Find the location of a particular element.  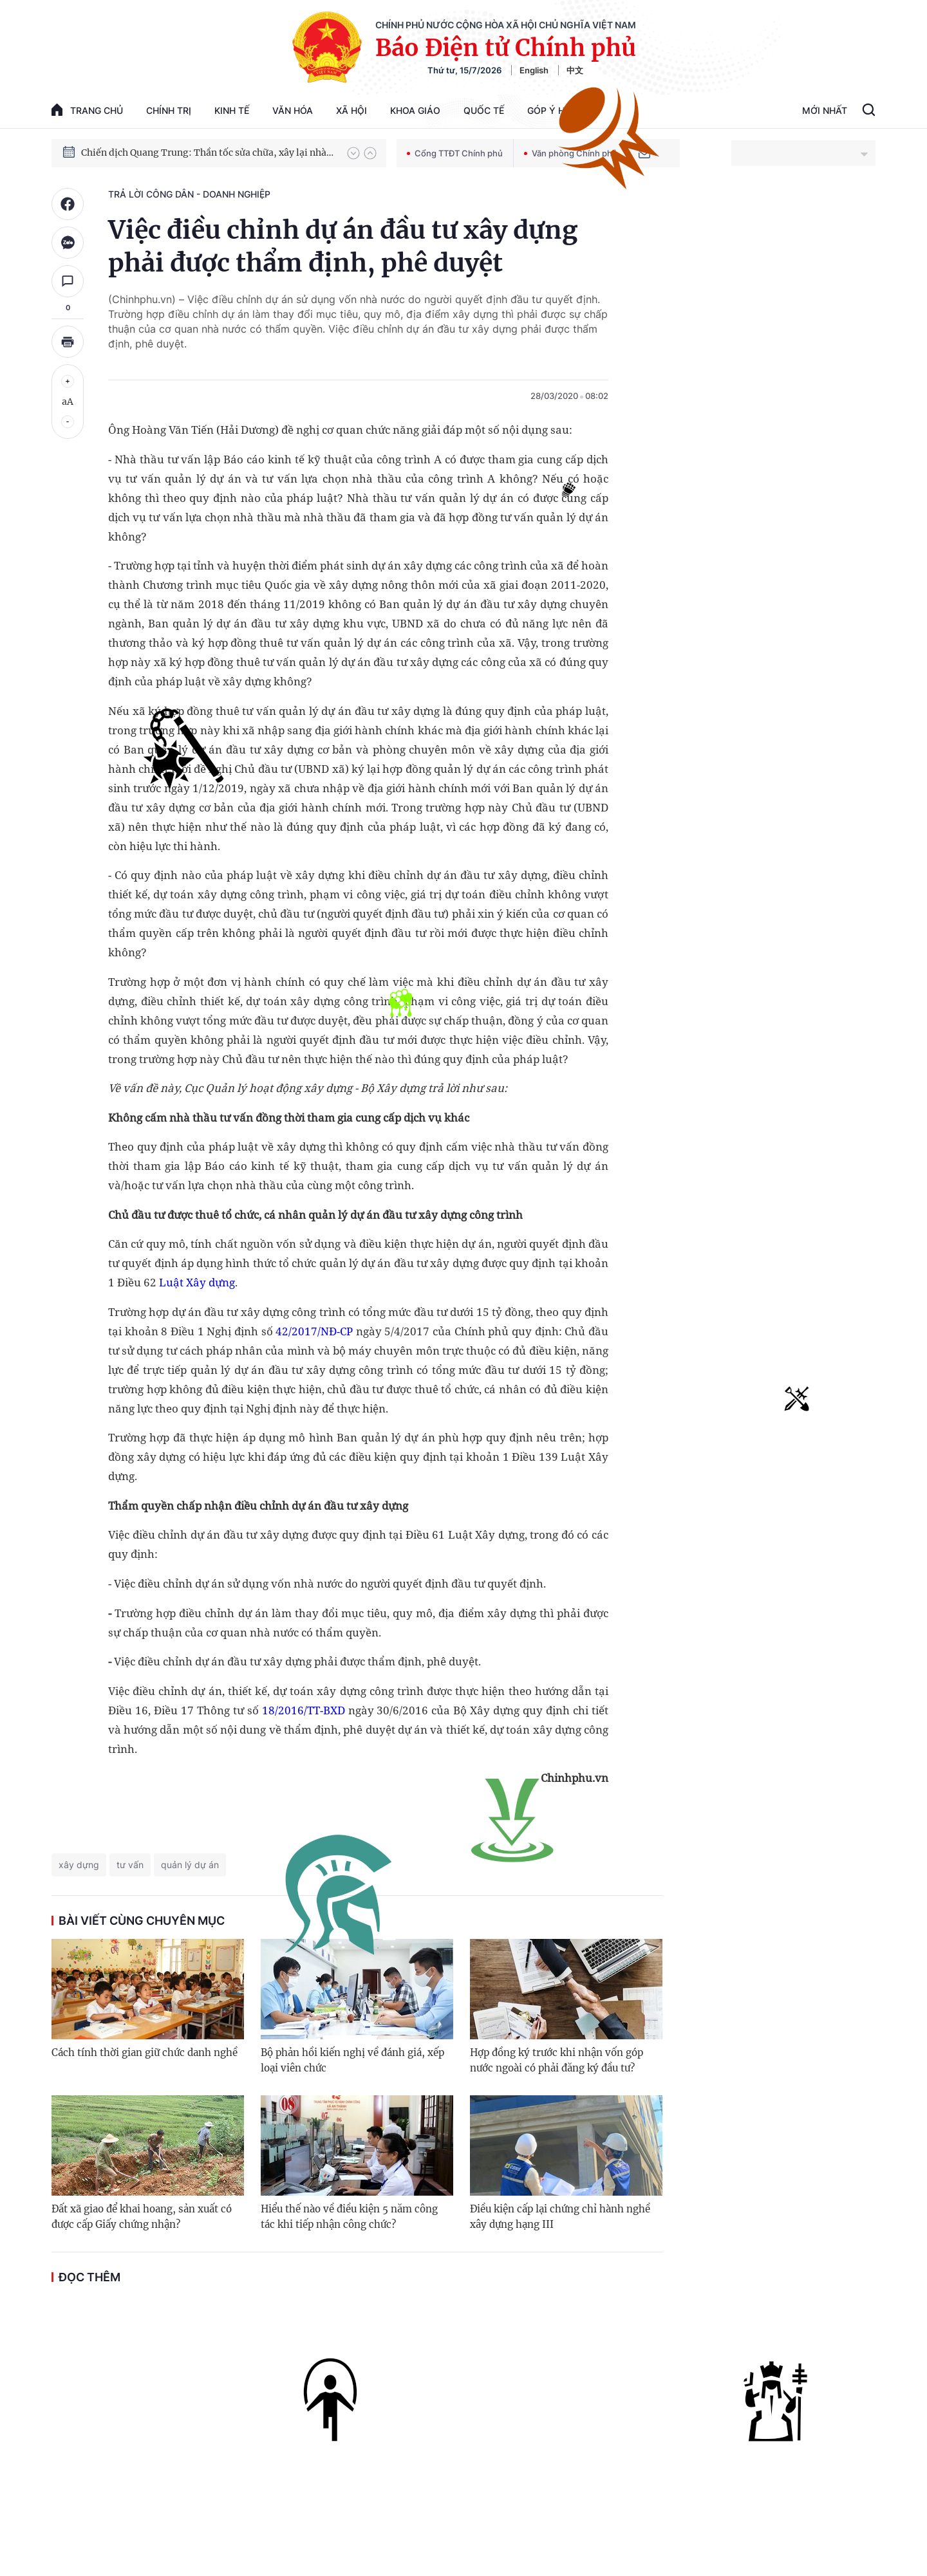

access combat or adventure tools is located at coordinates (796, 1398).